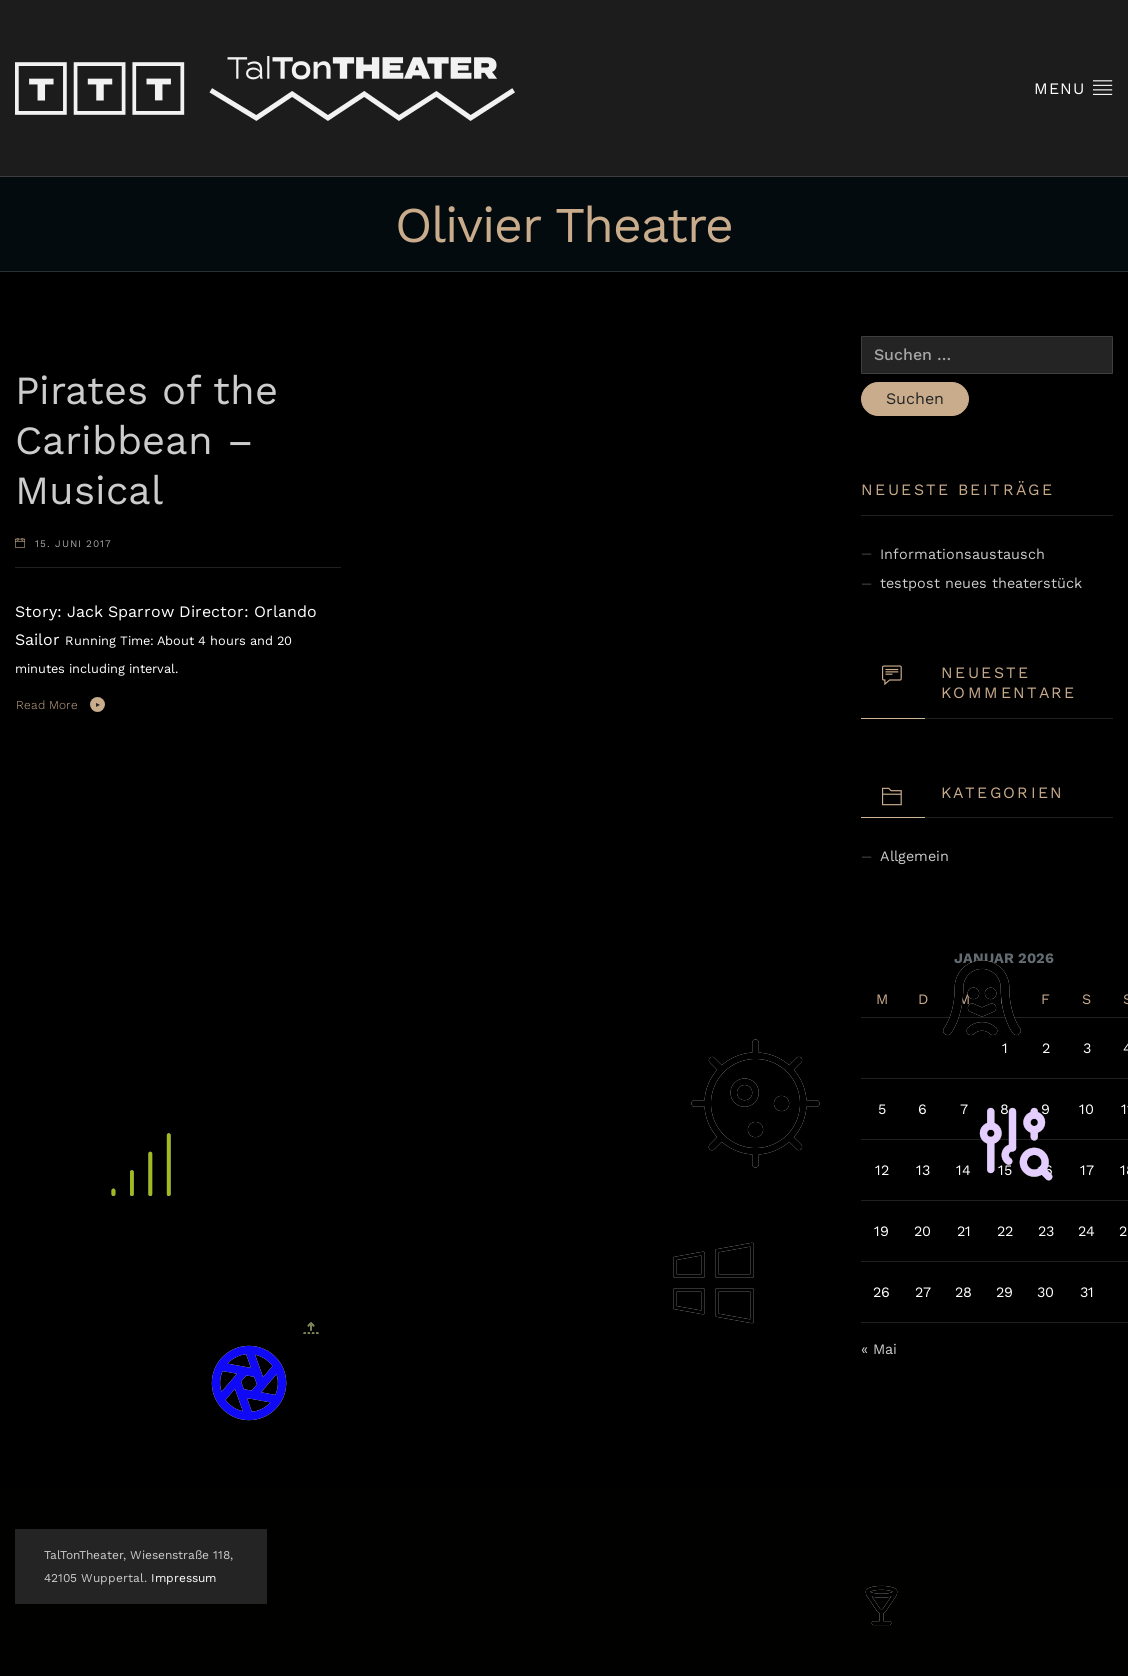  I want to click on collapse content upward, so click(311, 1329).